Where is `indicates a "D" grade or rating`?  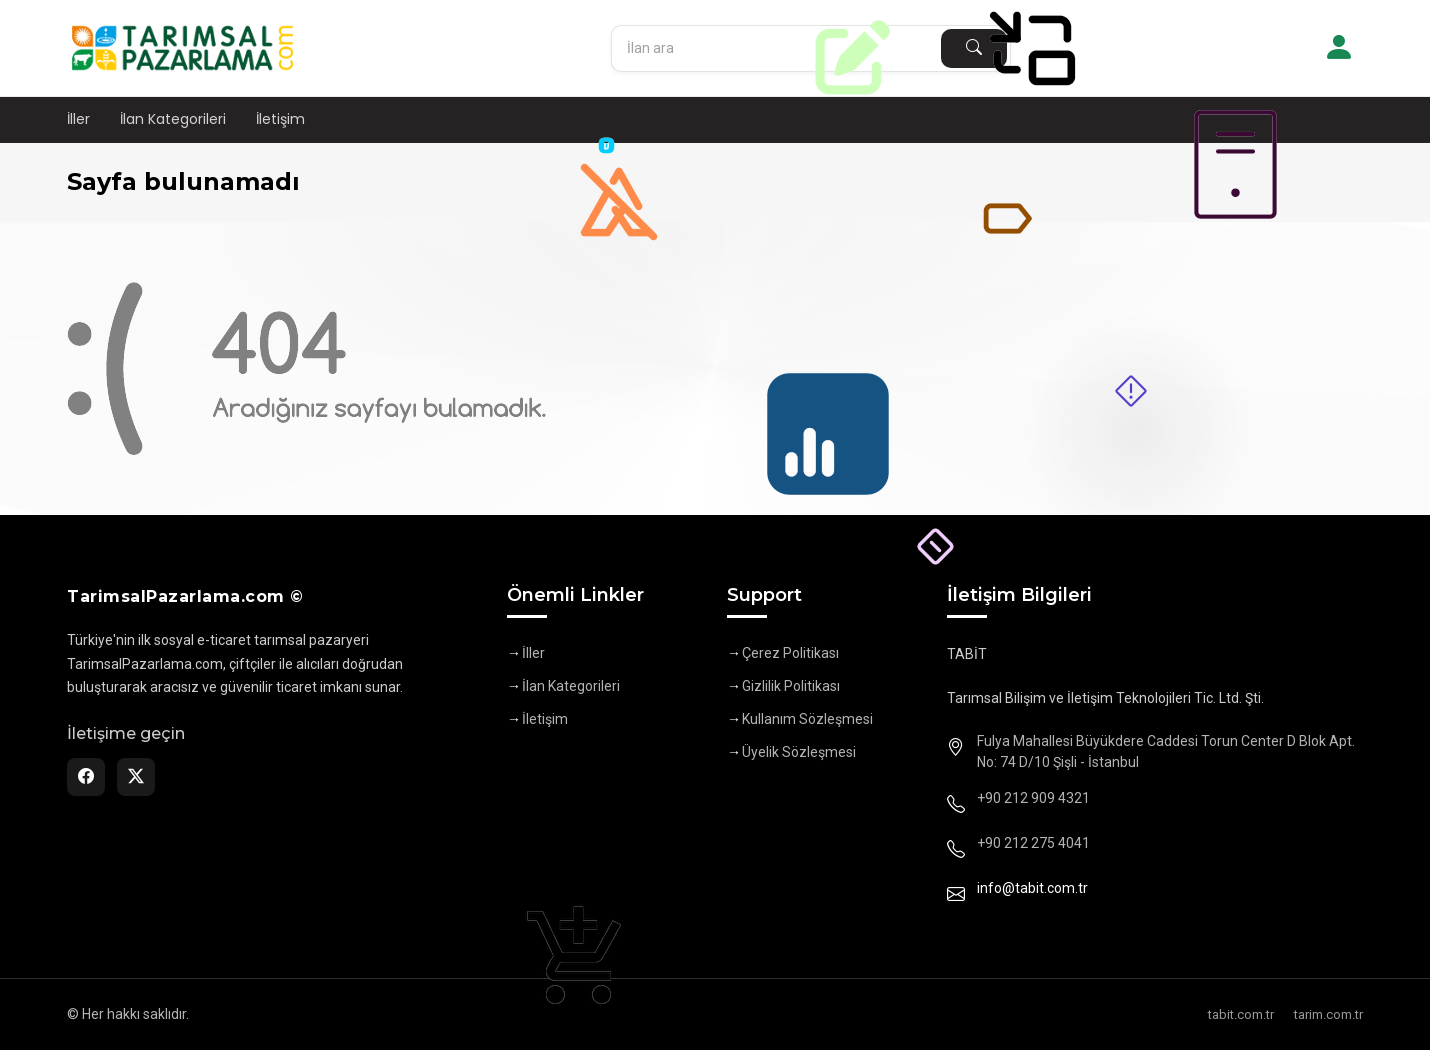
indicates a "D" grade or rating is located at coordinates (606, 145).